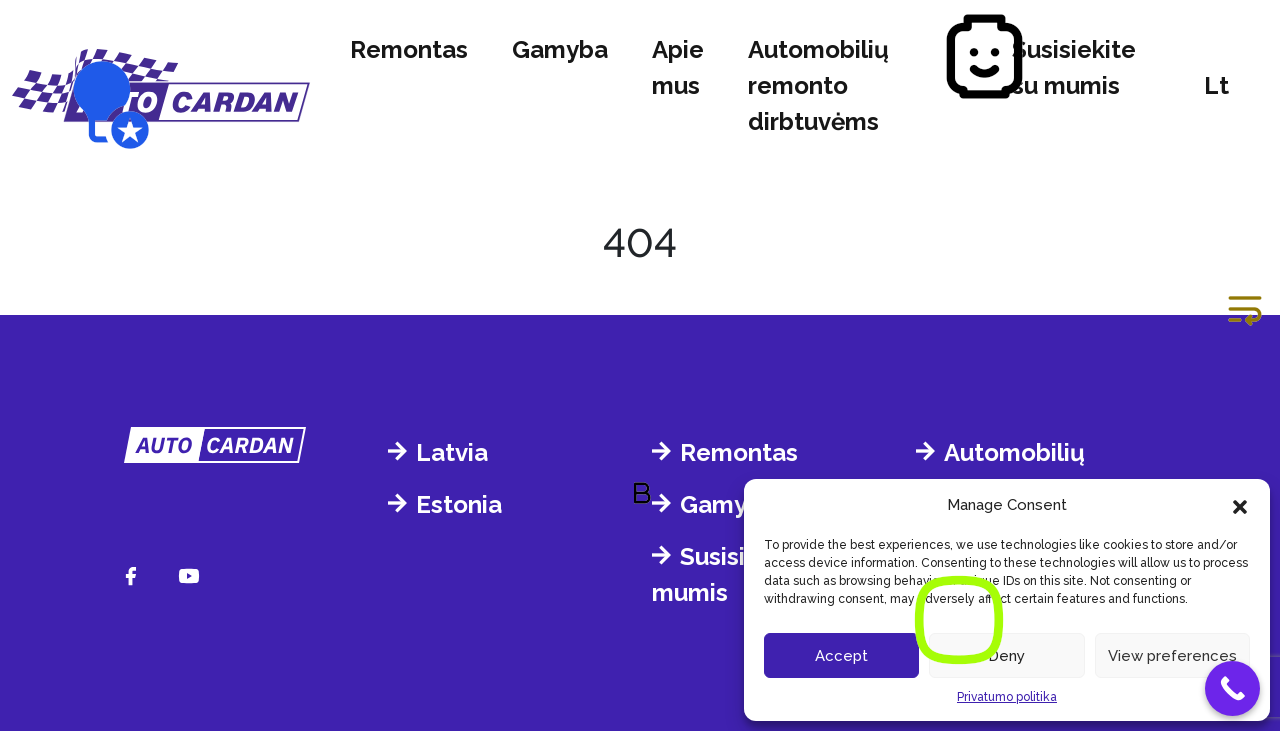 The height and width of the screenshot is (731, 1280). Describe the element at coordinates (959, 620) in the screenshot. I see `a default placeholder or empty state container` at that location.